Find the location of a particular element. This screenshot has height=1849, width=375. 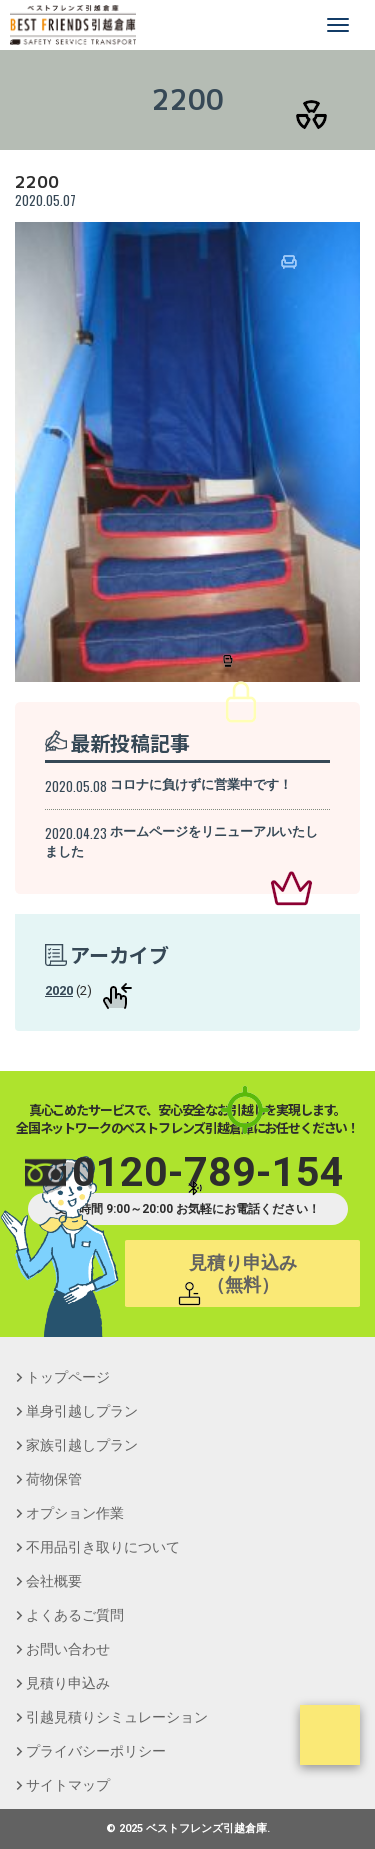

access current location is located at coordinates (245, 1110).